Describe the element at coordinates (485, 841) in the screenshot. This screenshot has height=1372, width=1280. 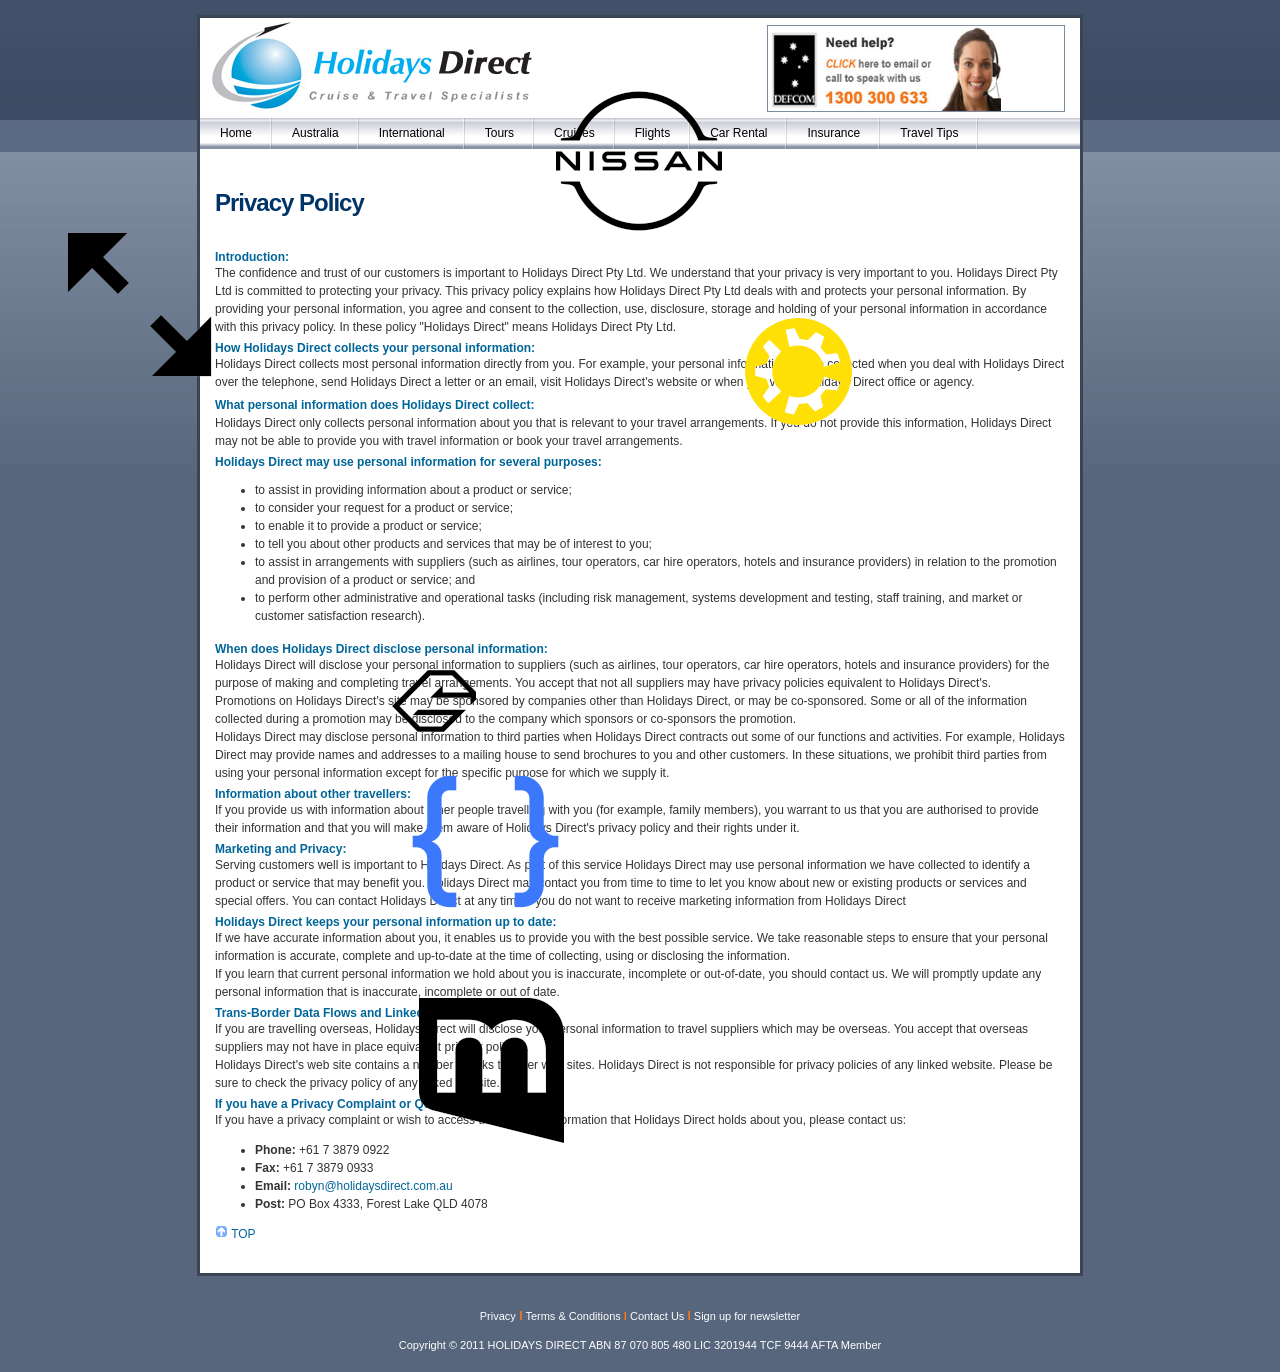
I see `access code editor or development tools` at that location.